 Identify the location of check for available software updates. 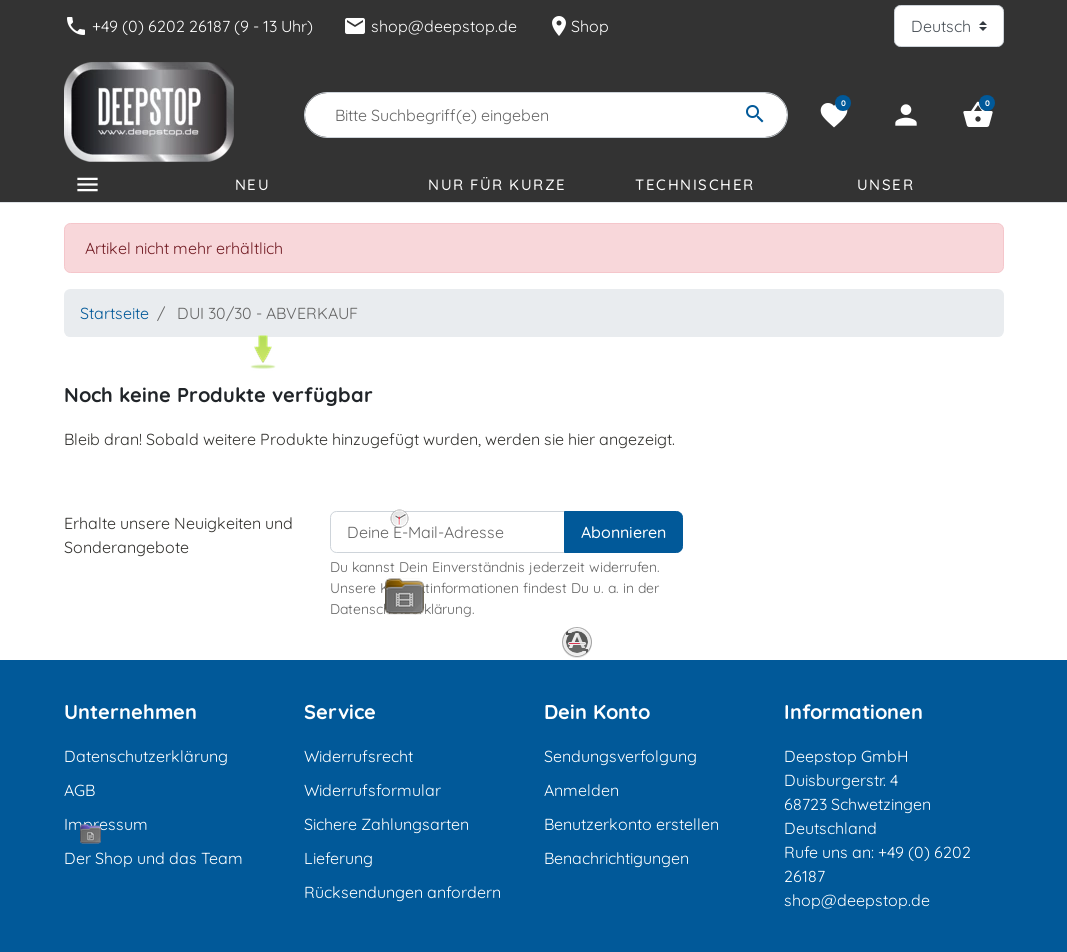
(577, 642).